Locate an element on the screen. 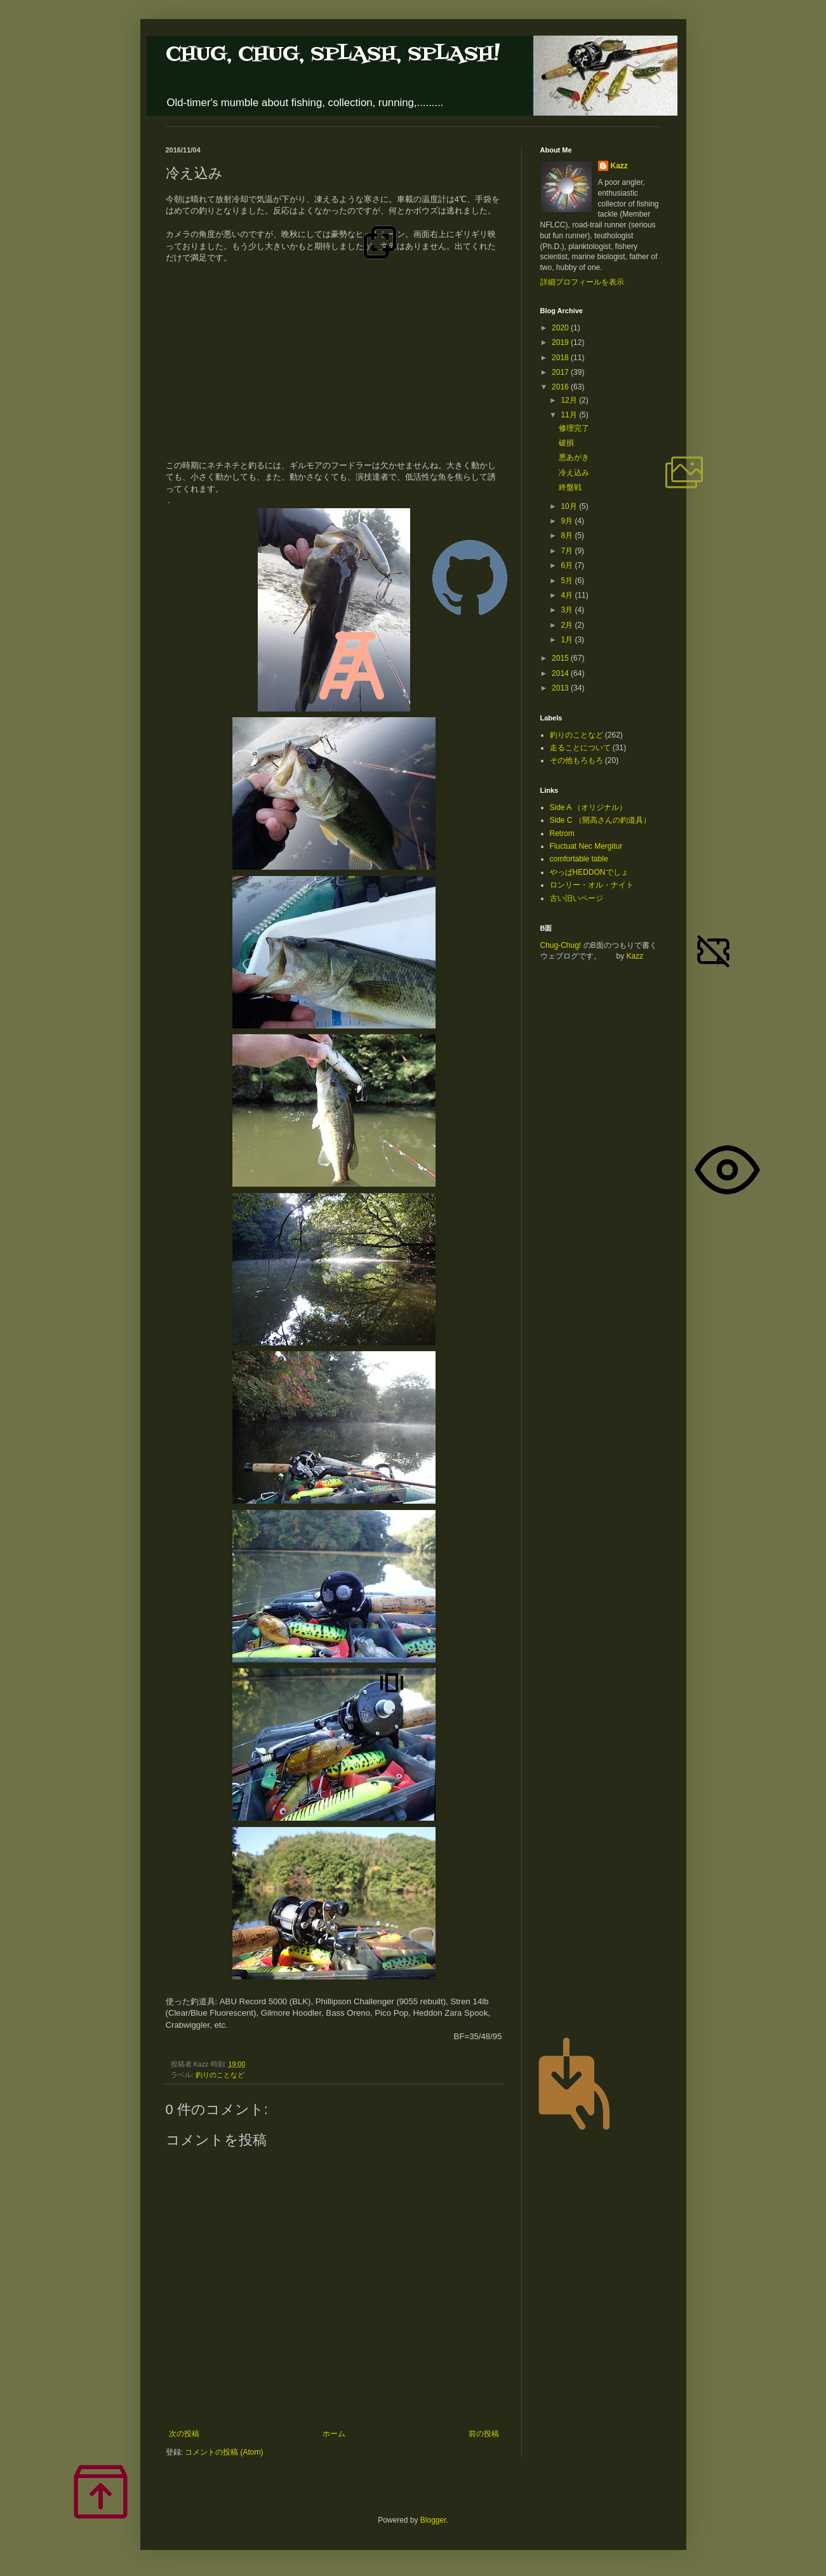  view photo gallery is located at coordinates (684, 472).